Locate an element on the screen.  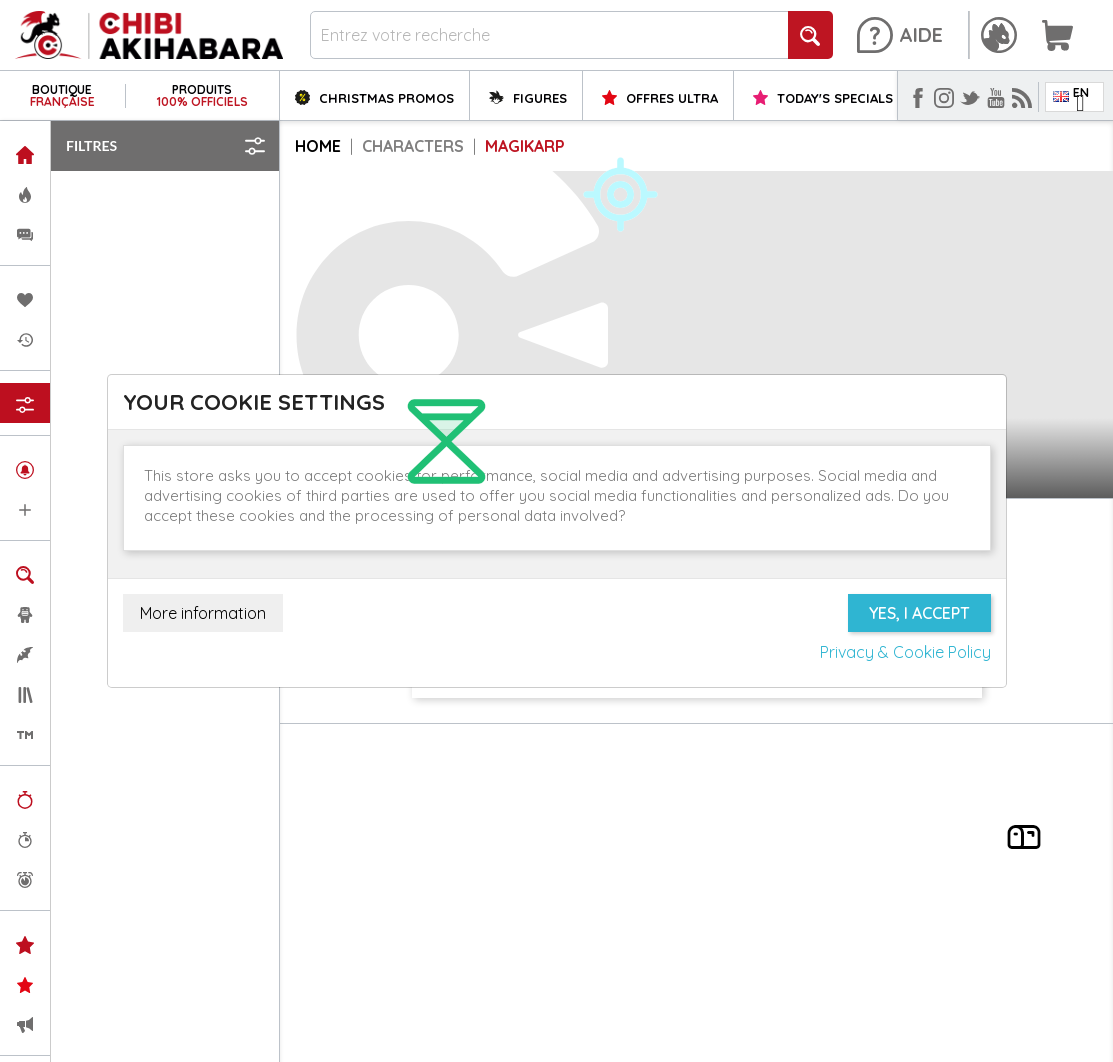
indicates high time remaining on a timer or process is located at coordinates (446, 441).